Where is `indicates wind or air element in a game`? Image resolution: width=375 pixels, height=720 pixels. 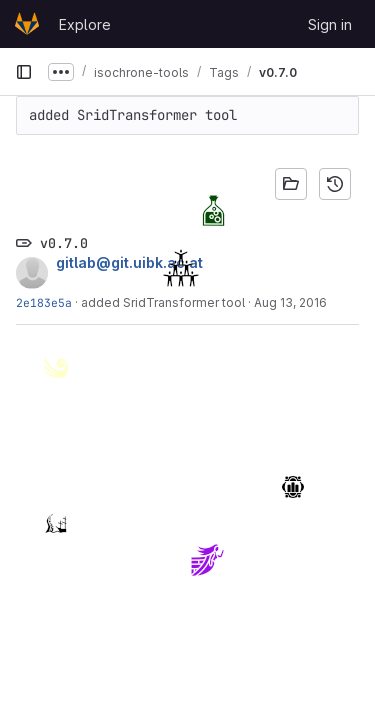 indicates wind or air element in a game is located at coordinates (56, 367).